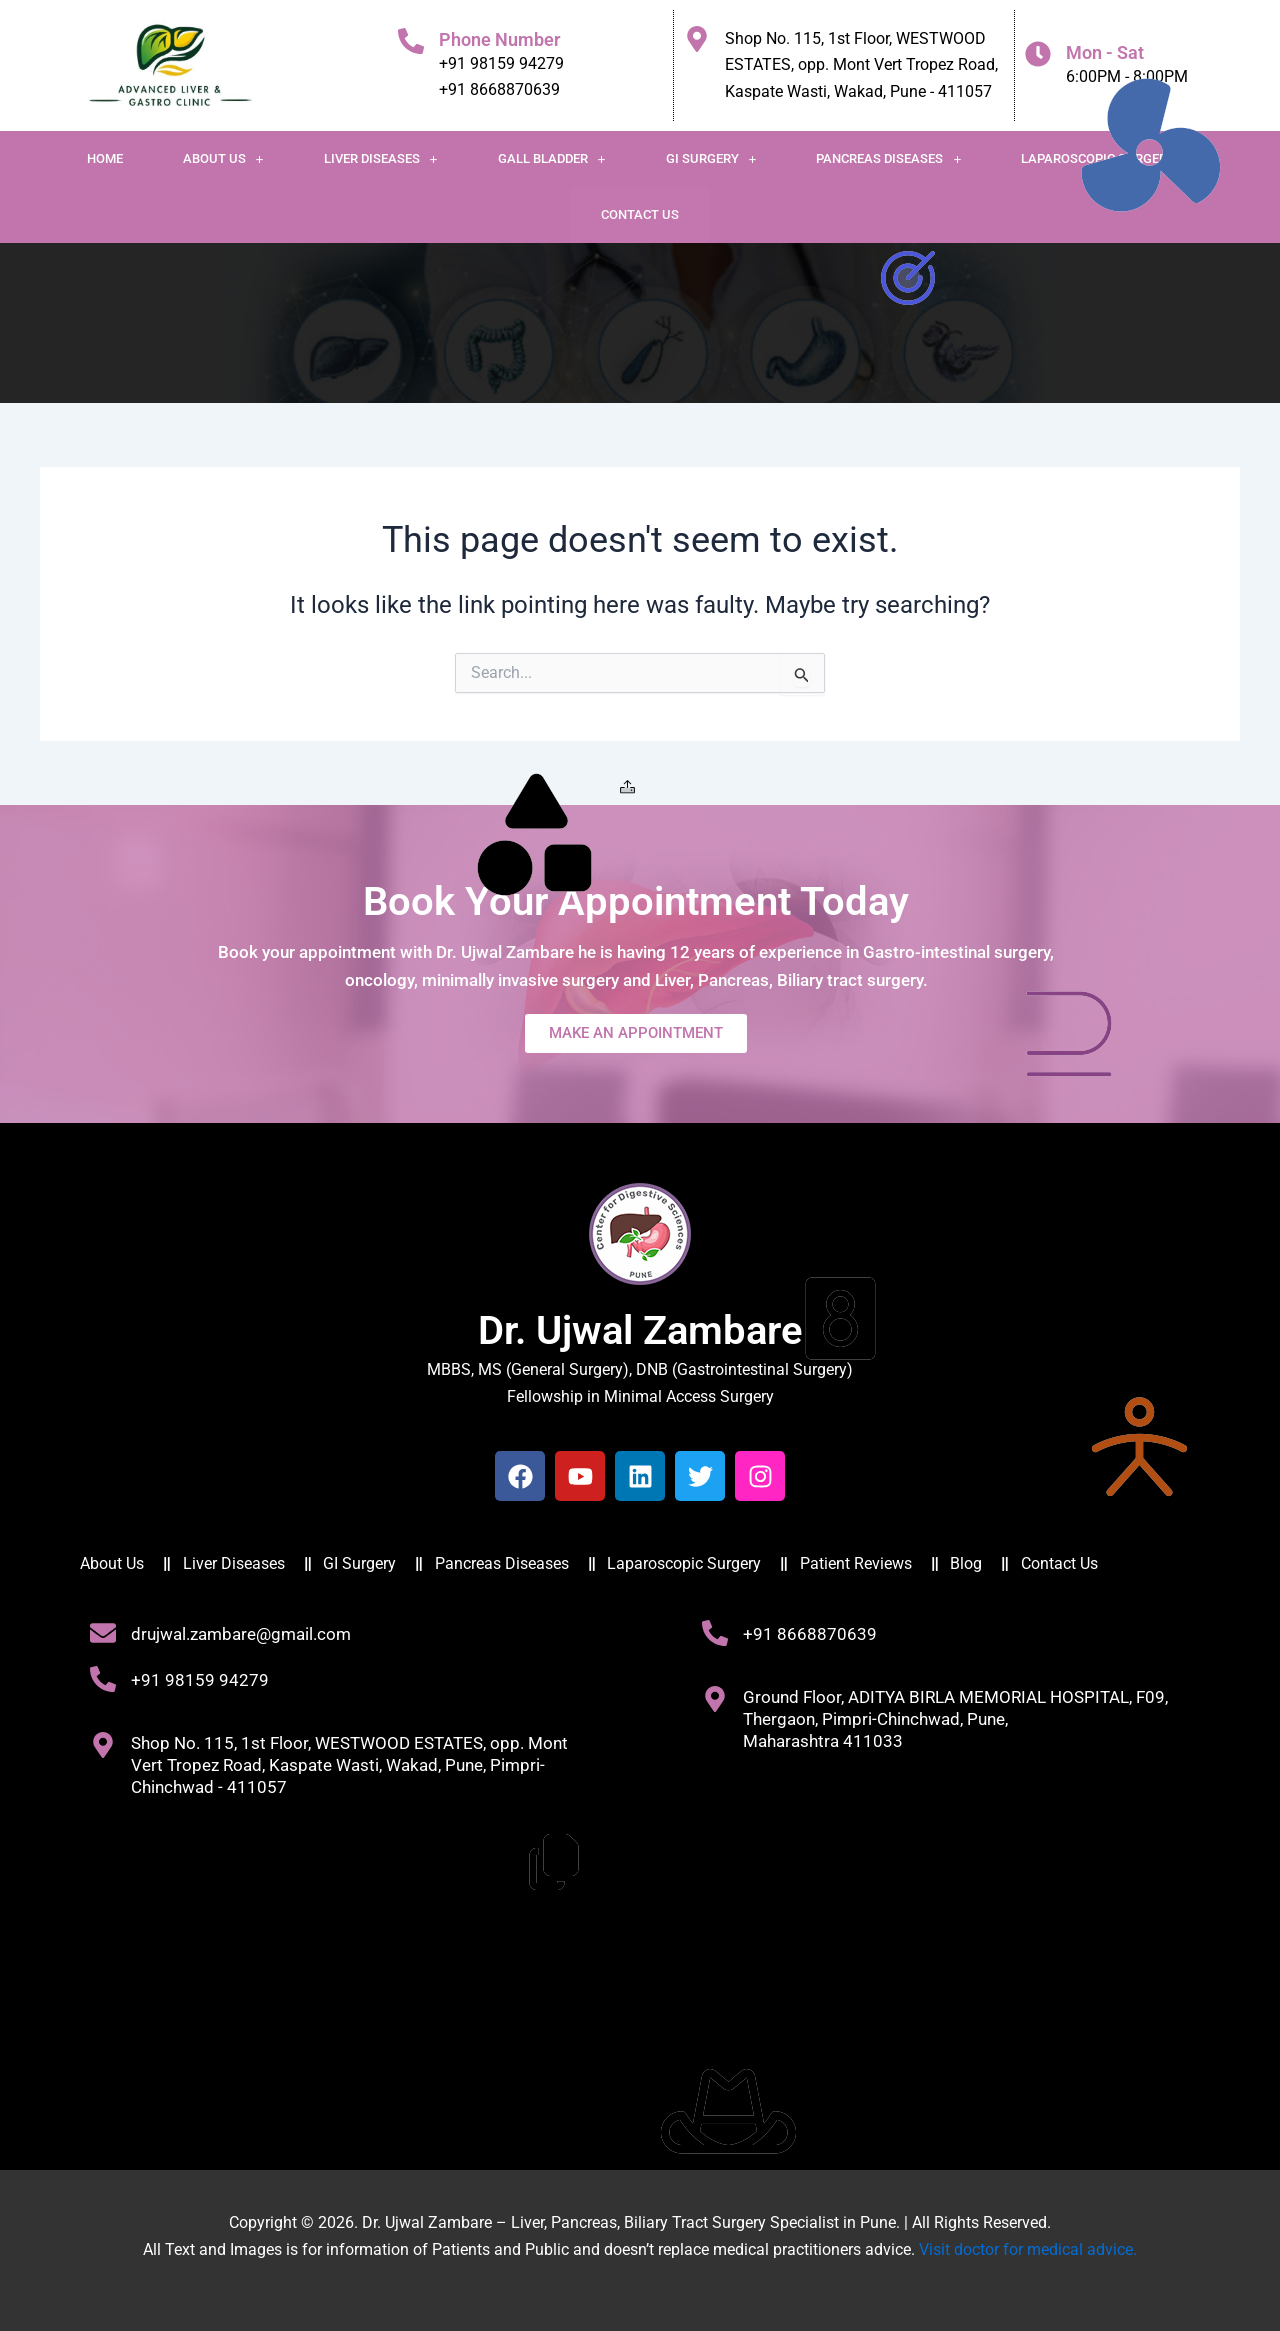  I want to click on copy to clipboard, so click(554, 1862).